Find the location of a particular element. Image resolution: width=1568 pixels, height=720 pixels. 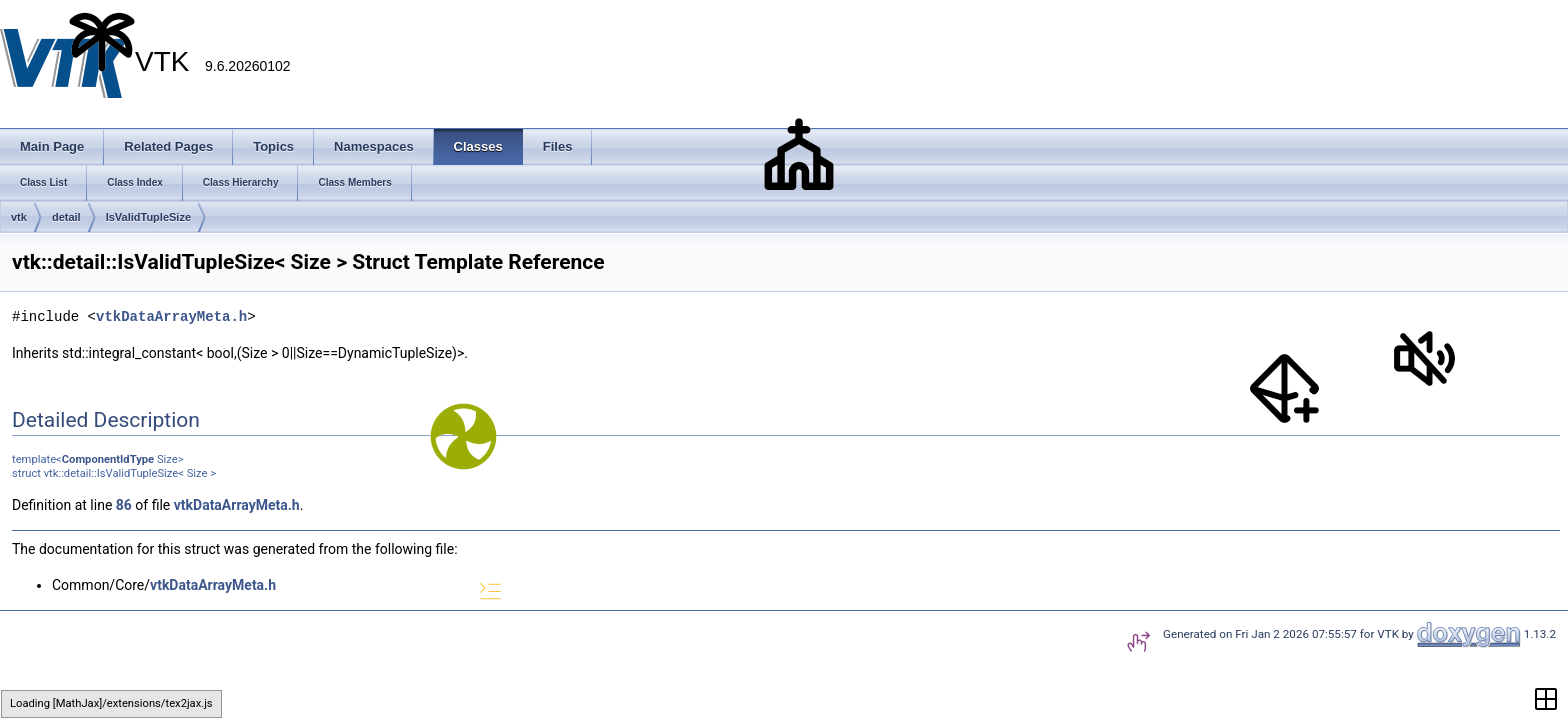

indicates content is loading is located at coordinates (463, 436).